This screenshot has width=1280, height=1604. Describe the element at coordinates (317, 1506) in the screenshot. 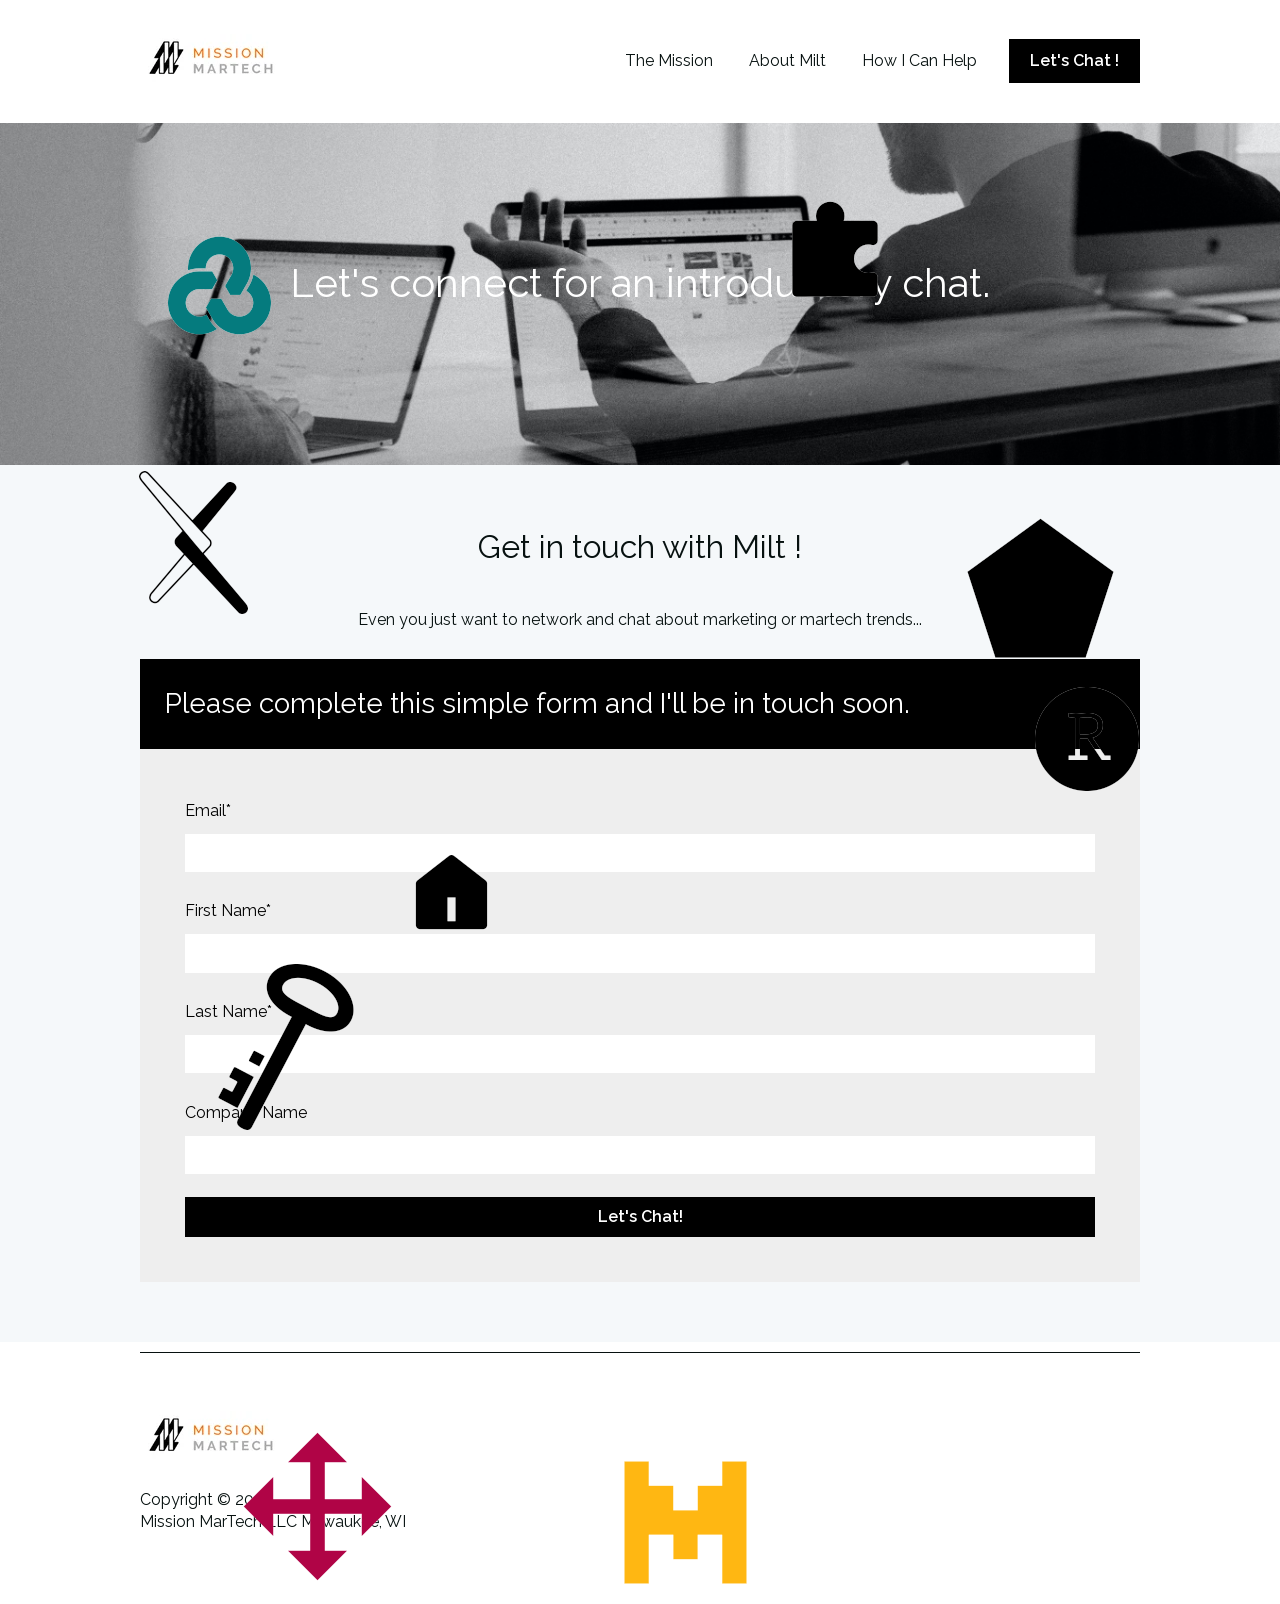

I see `drag to reposition element` at that location.